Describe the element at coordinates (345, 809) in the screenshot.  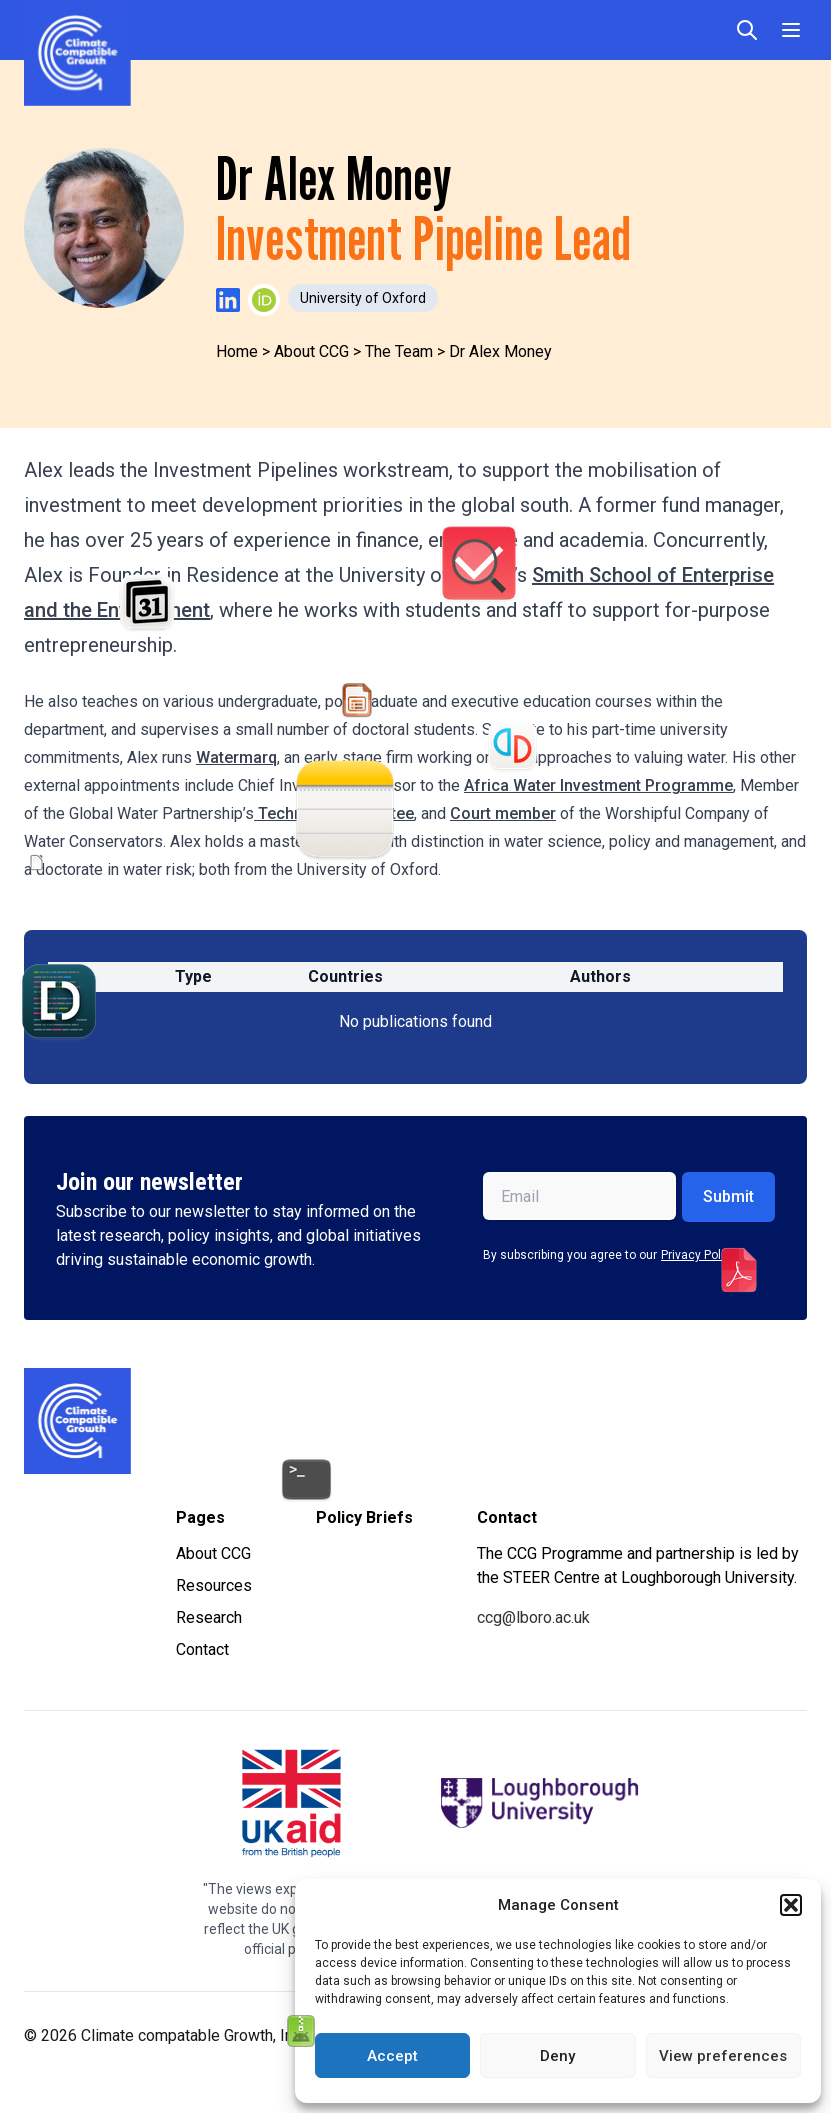
I see `open the Notes app` at that location.